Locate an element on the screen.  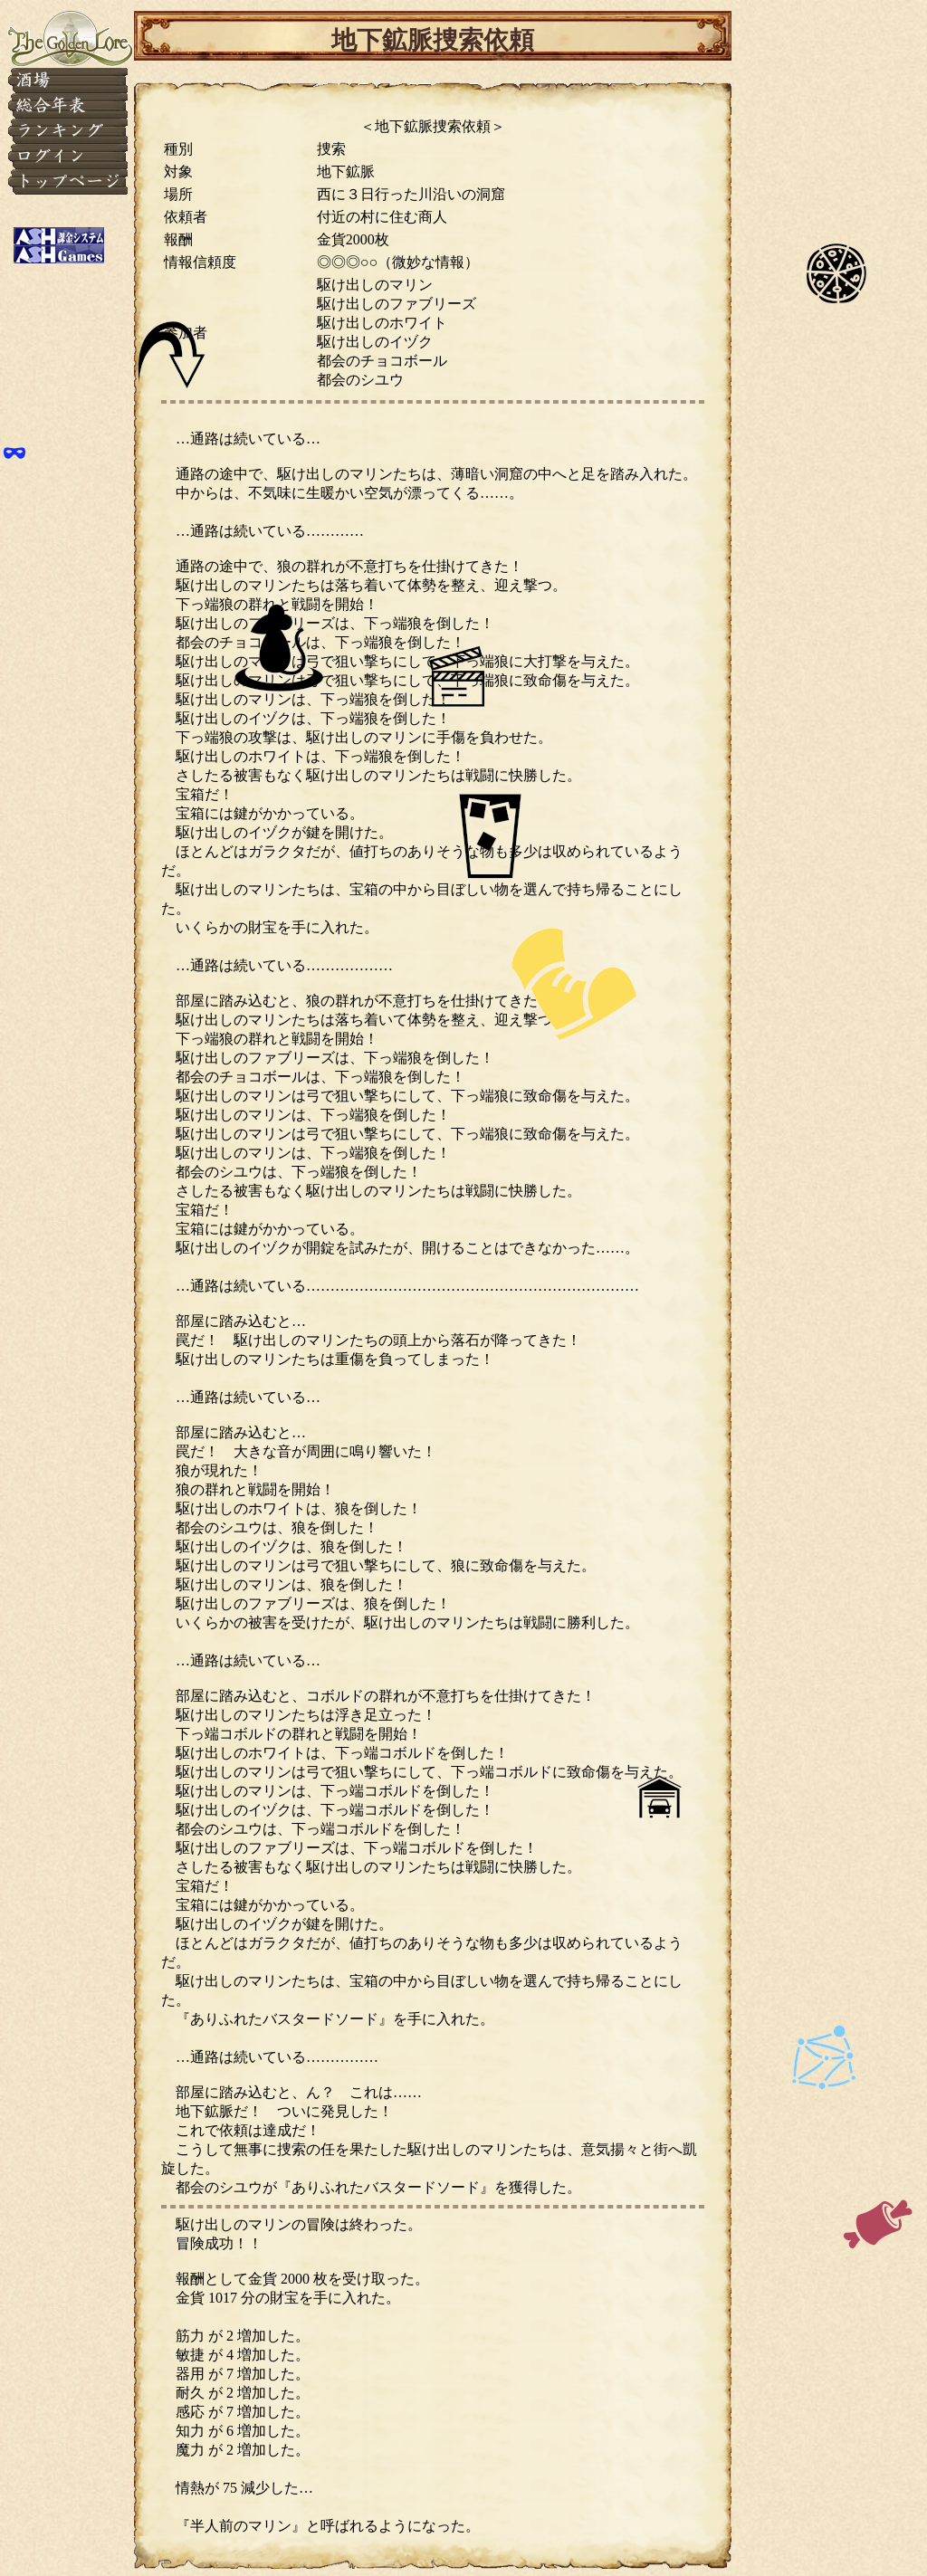
enable incognito or private browsing mode is located at coordinates (14, 453).